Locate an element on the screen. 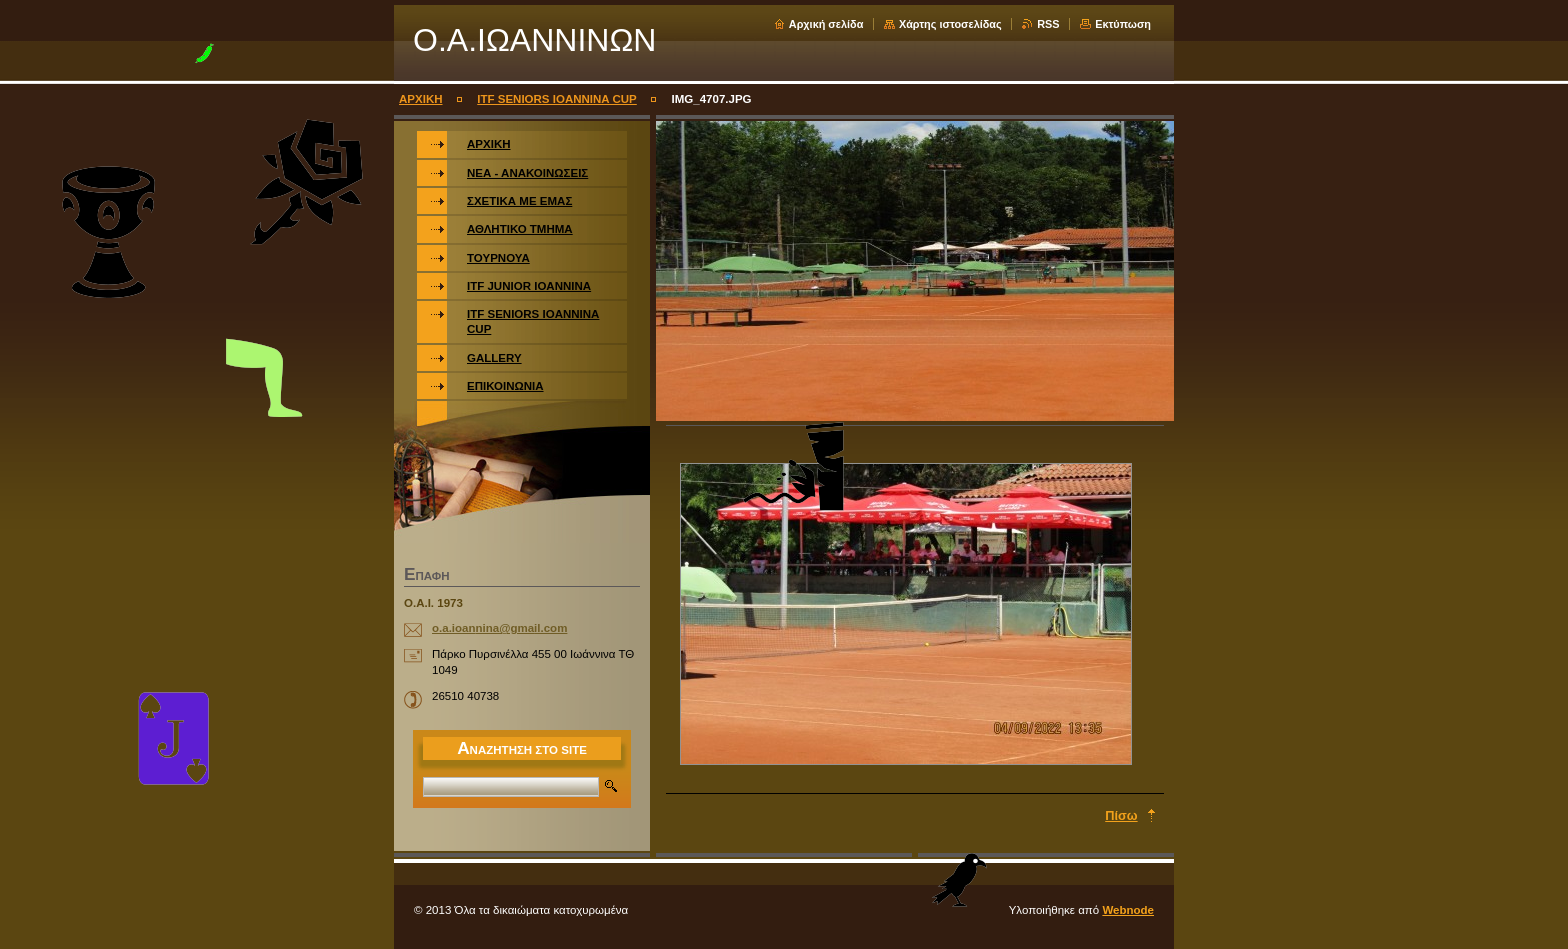  vulture icon for wildlife or nature category is located at coordinates (959, 879).